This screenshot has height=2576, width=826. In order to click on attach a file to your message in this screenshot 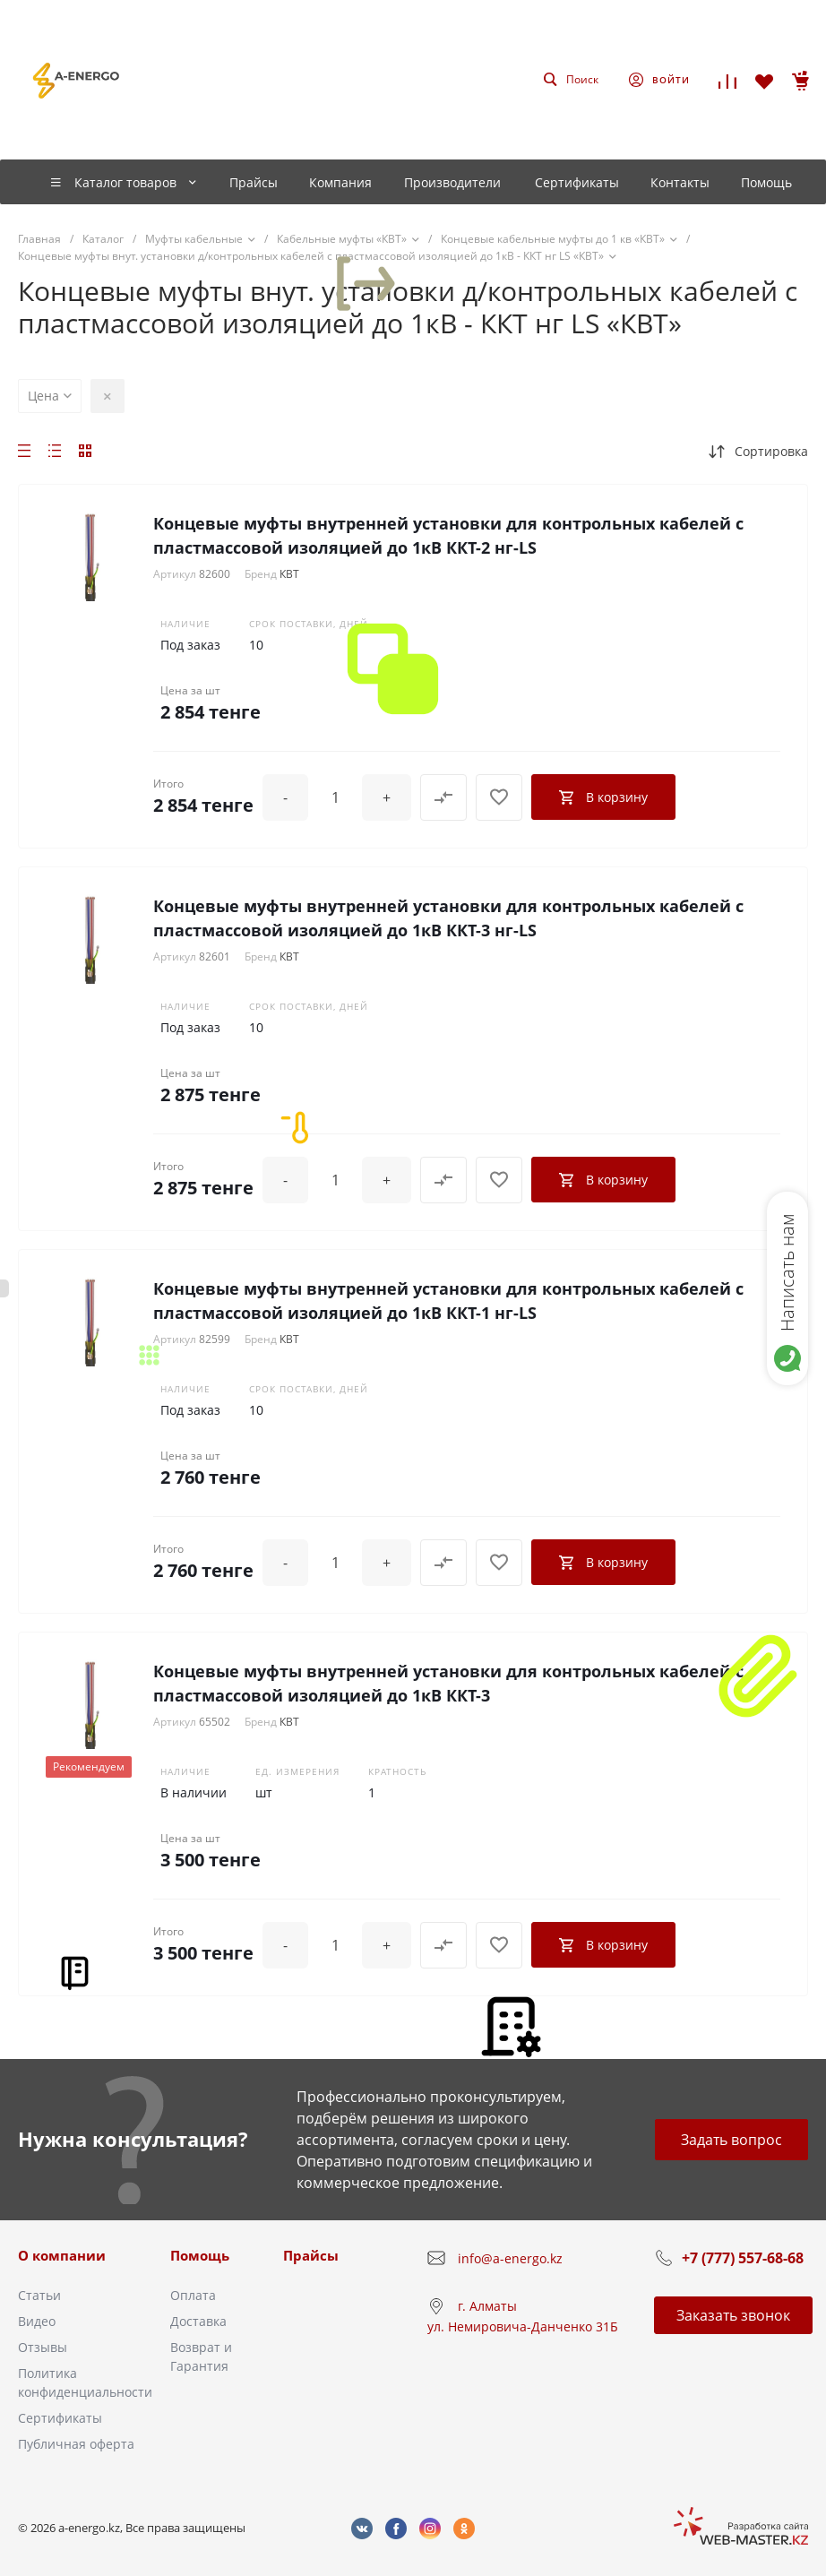, I will do `click(758, 1678)`.